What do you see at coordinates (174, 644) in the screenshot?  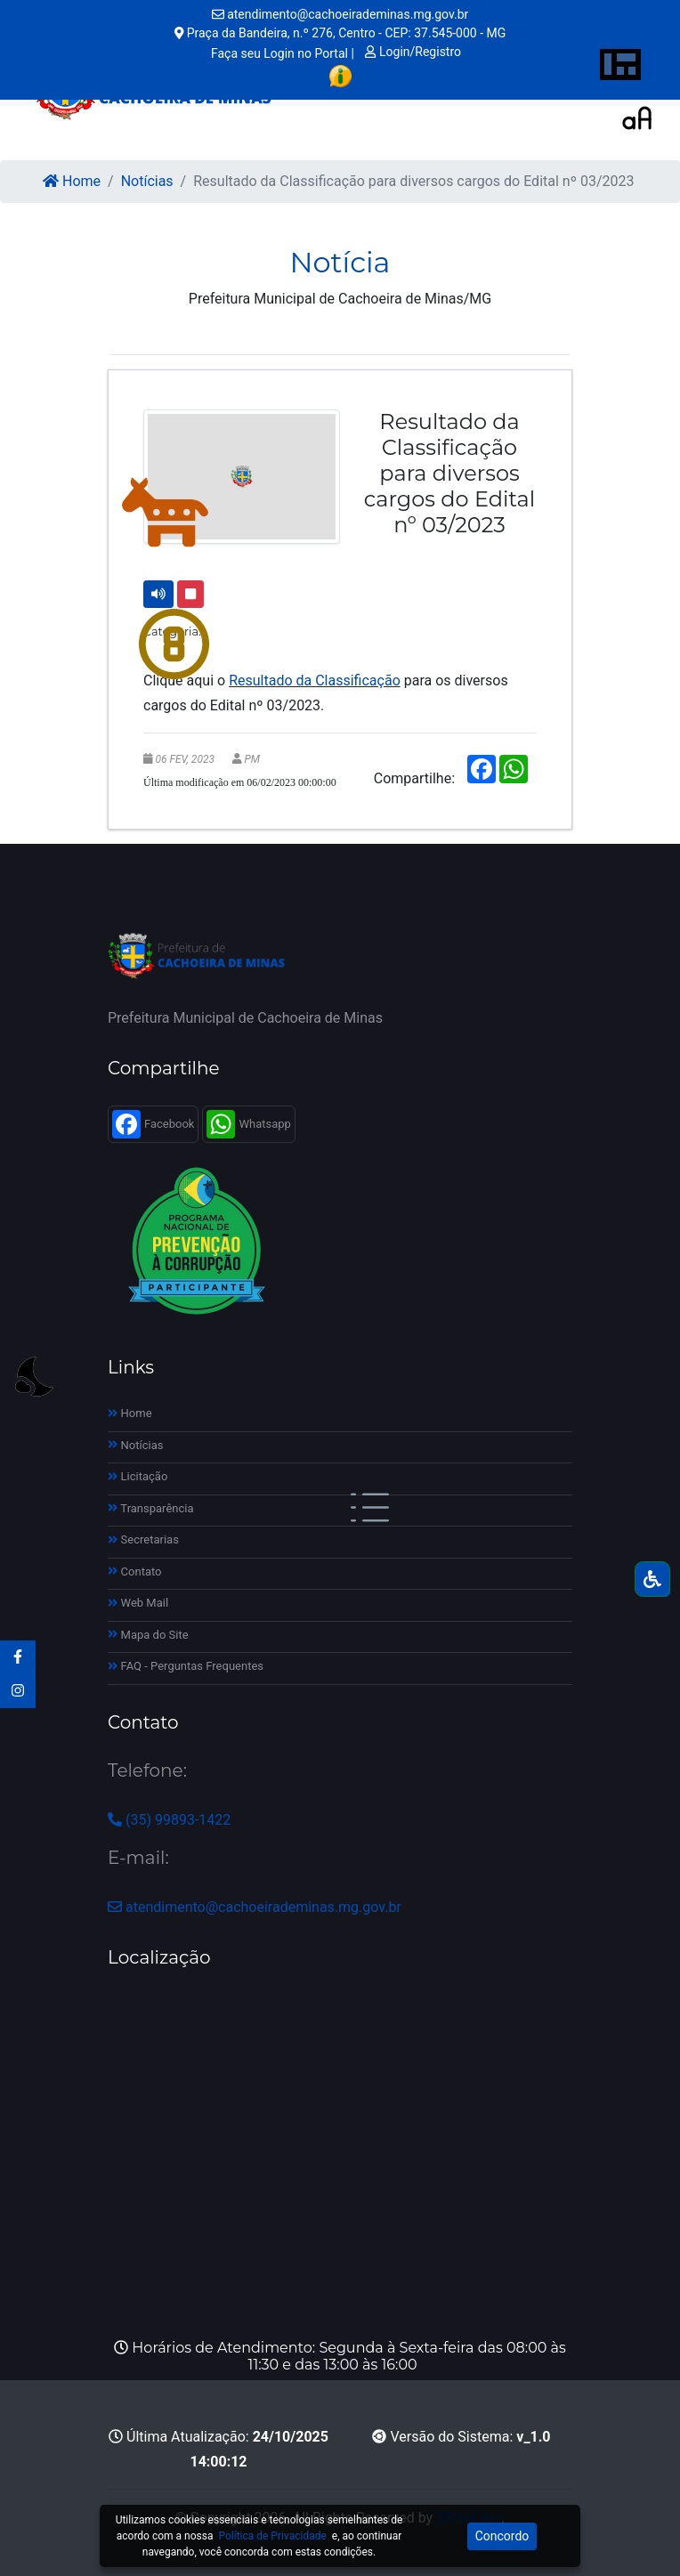 I see `indicates step 8 in a multi-step process` at bounding box center [174, 644].